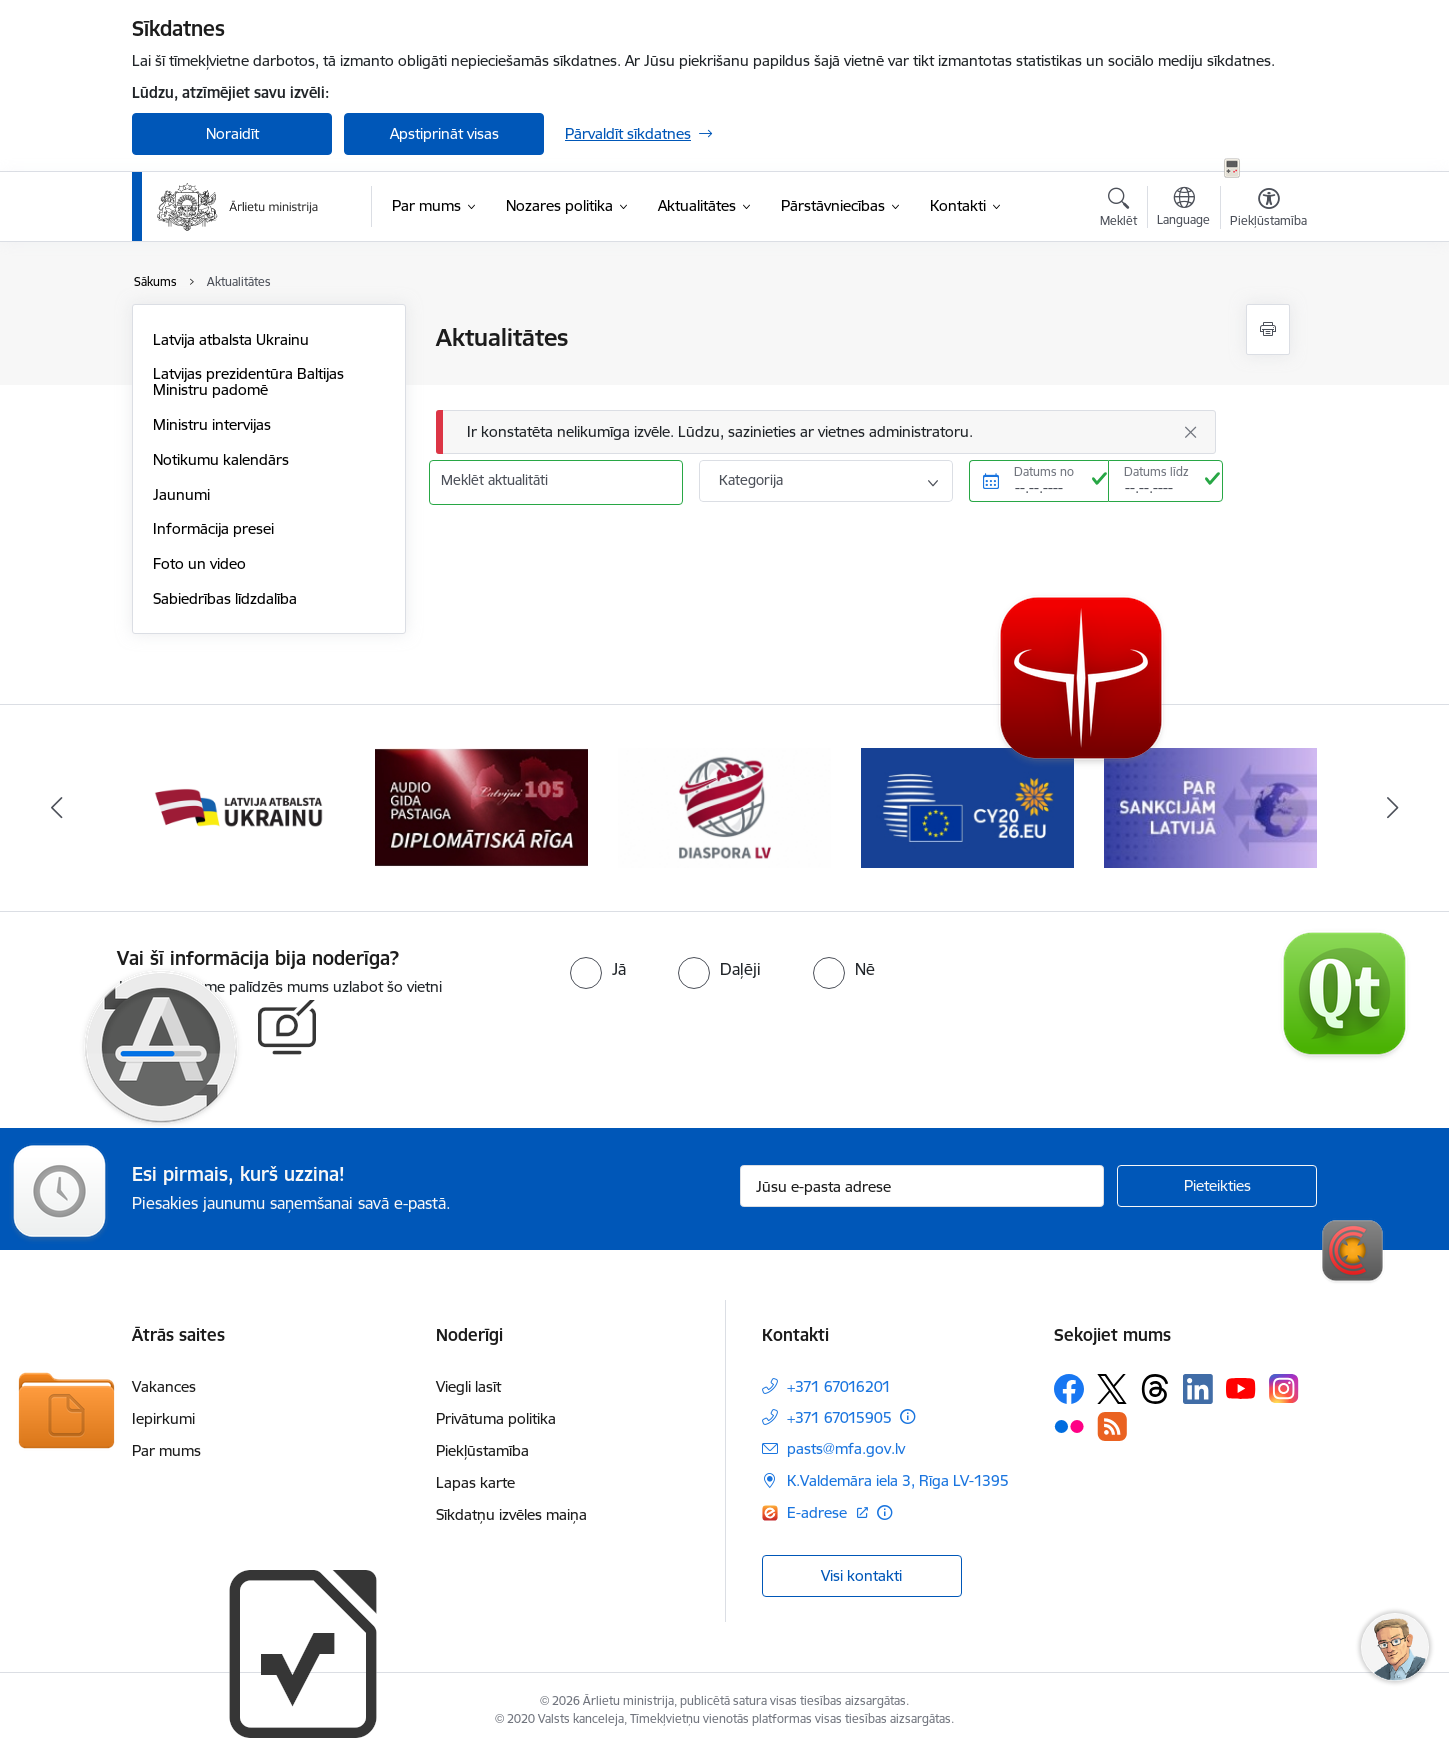 This screenshot has height=1749, width=1449. I want to click on image is loading or processing, so click(59, 1191).